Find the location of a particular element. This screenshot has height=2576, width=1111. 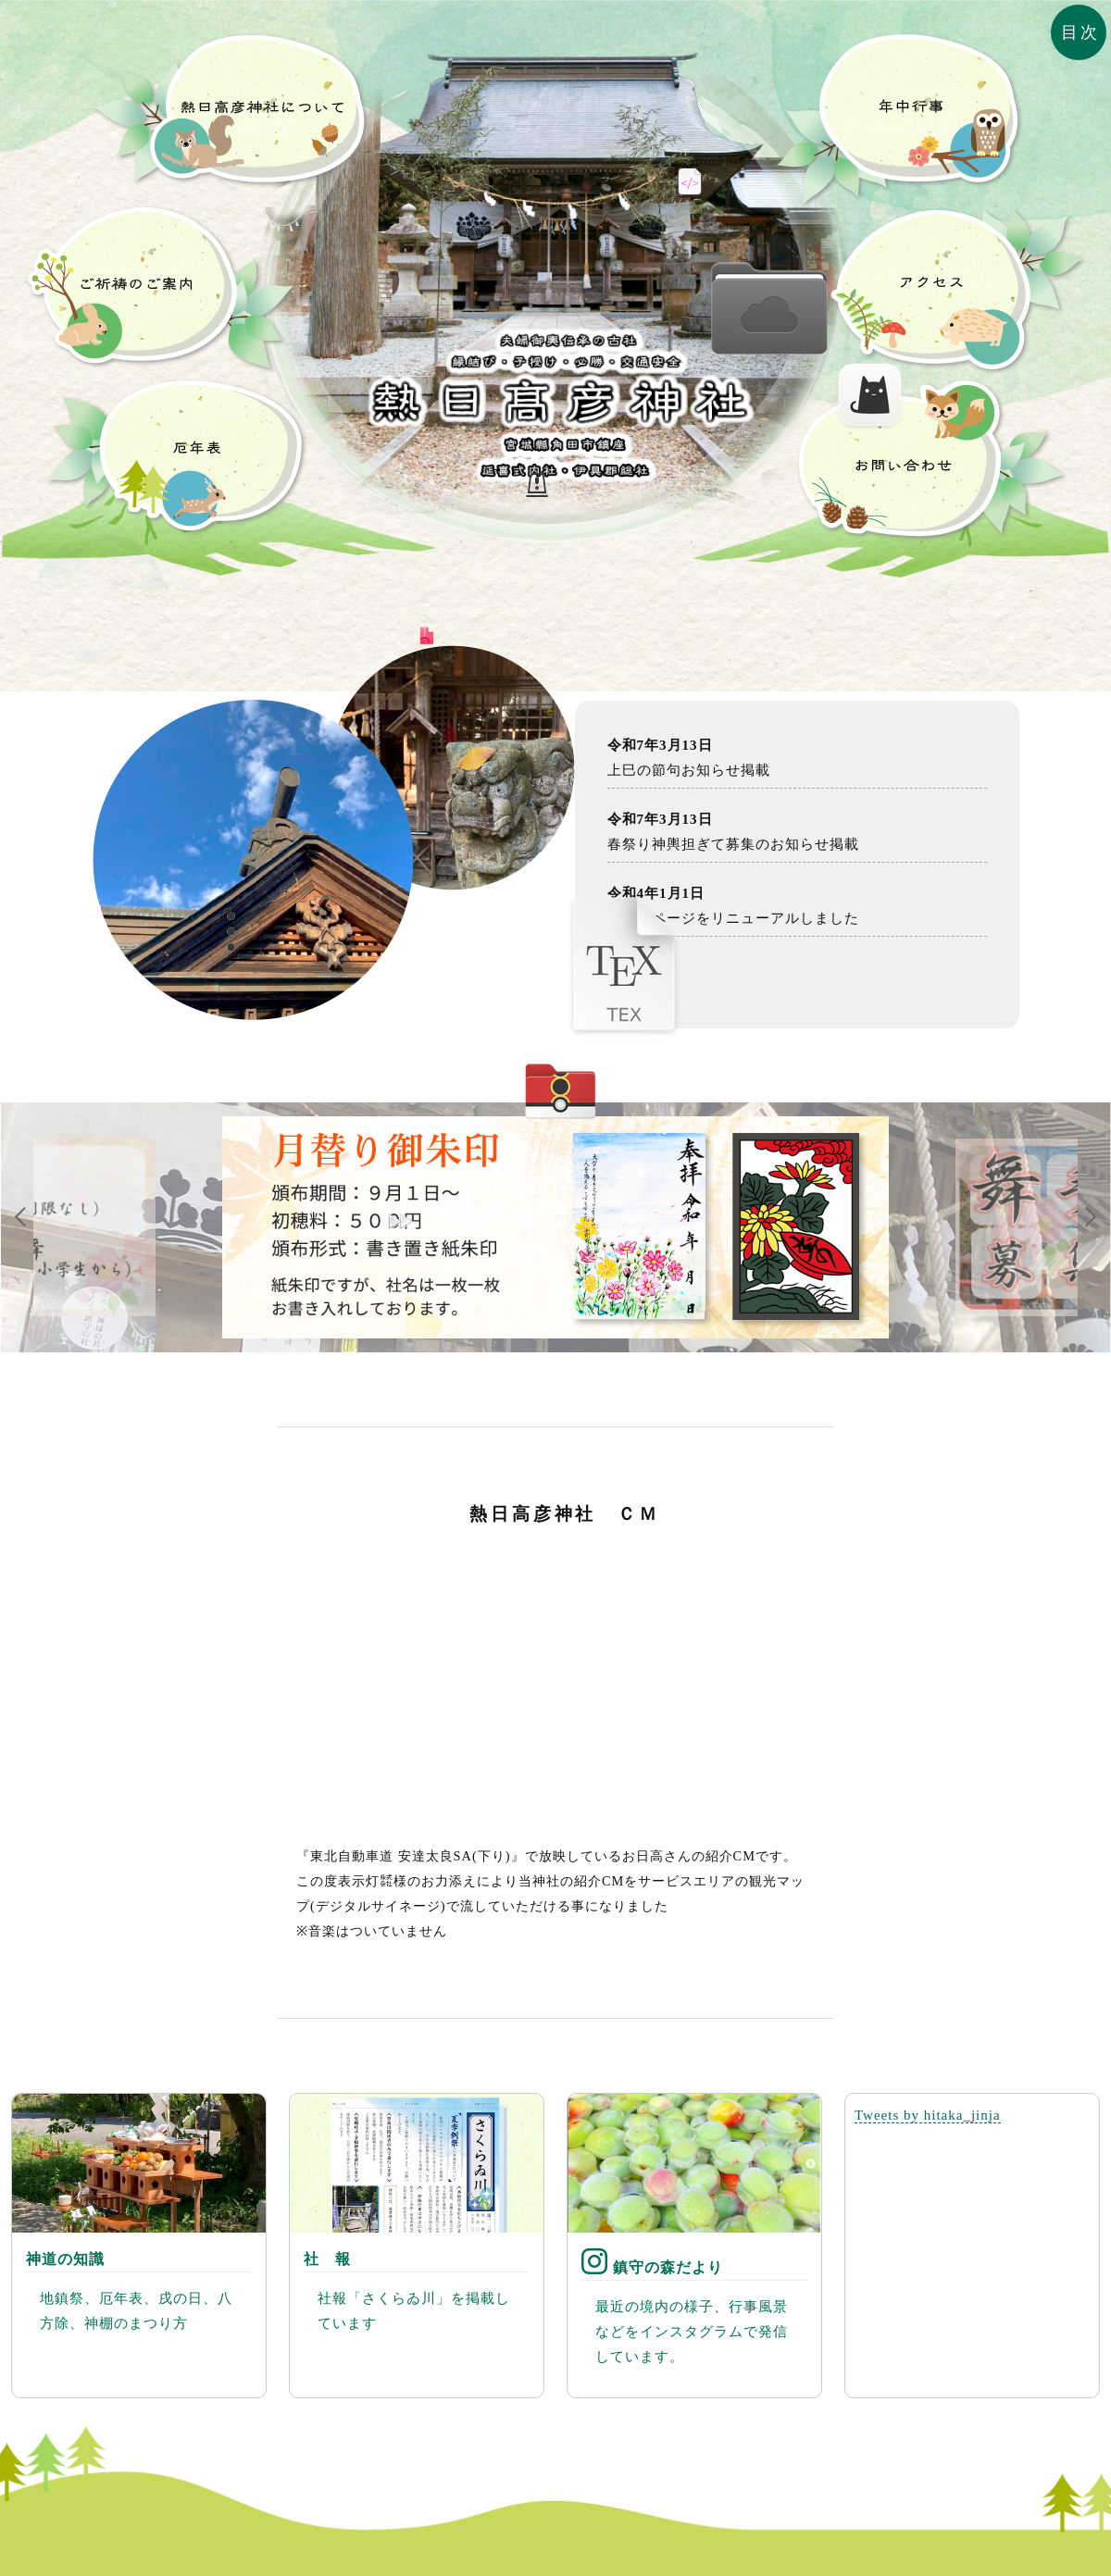

access more options or settings is located at coordinates (231, 931).